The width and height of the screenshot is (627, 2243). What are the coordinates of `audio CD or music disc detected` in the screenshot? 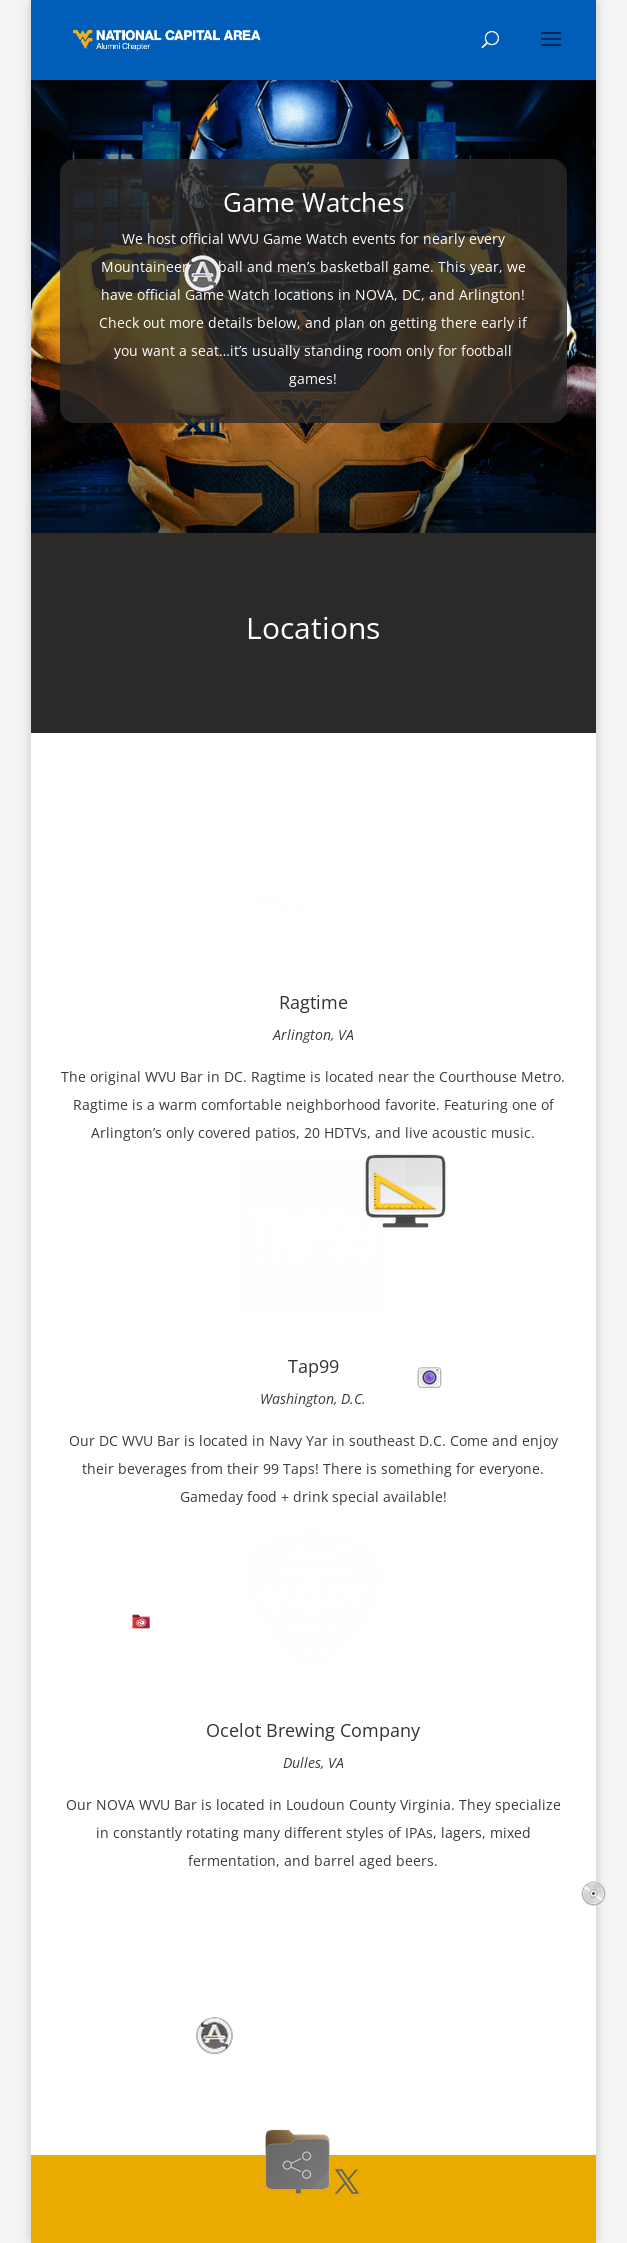 It's located at (593, 1893).